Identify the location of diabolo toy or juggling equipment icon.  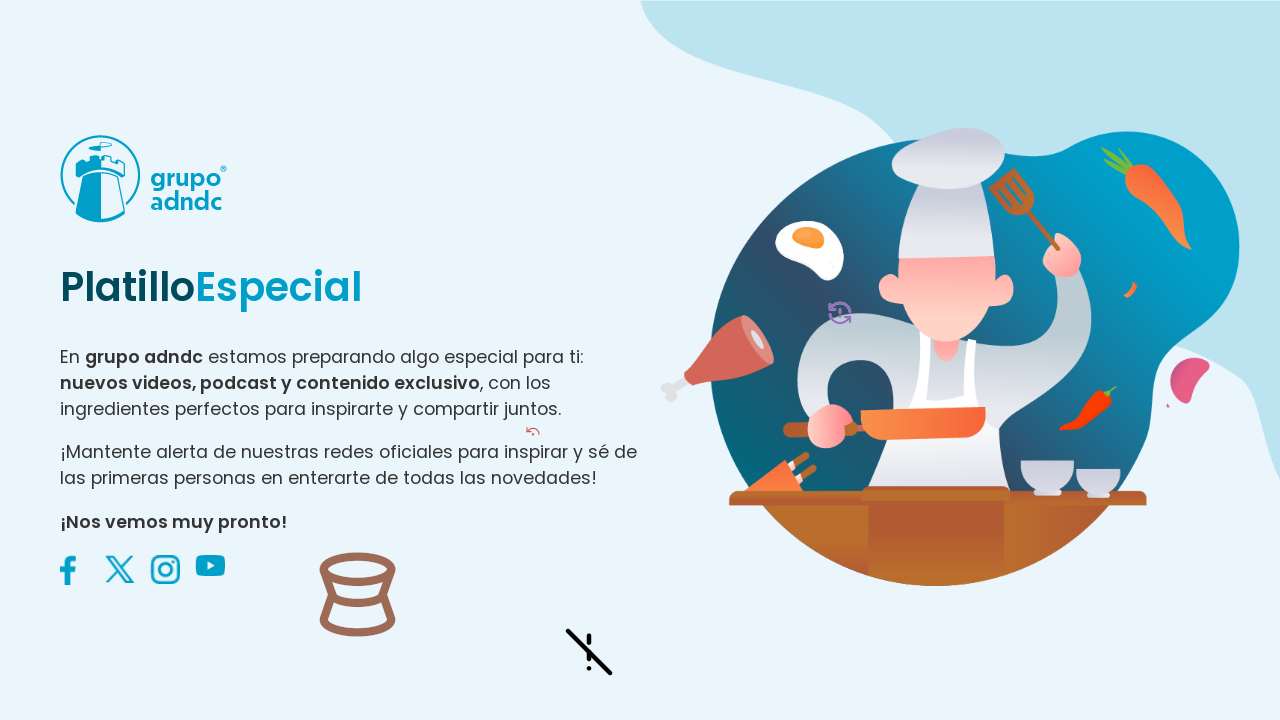
(357, 594).